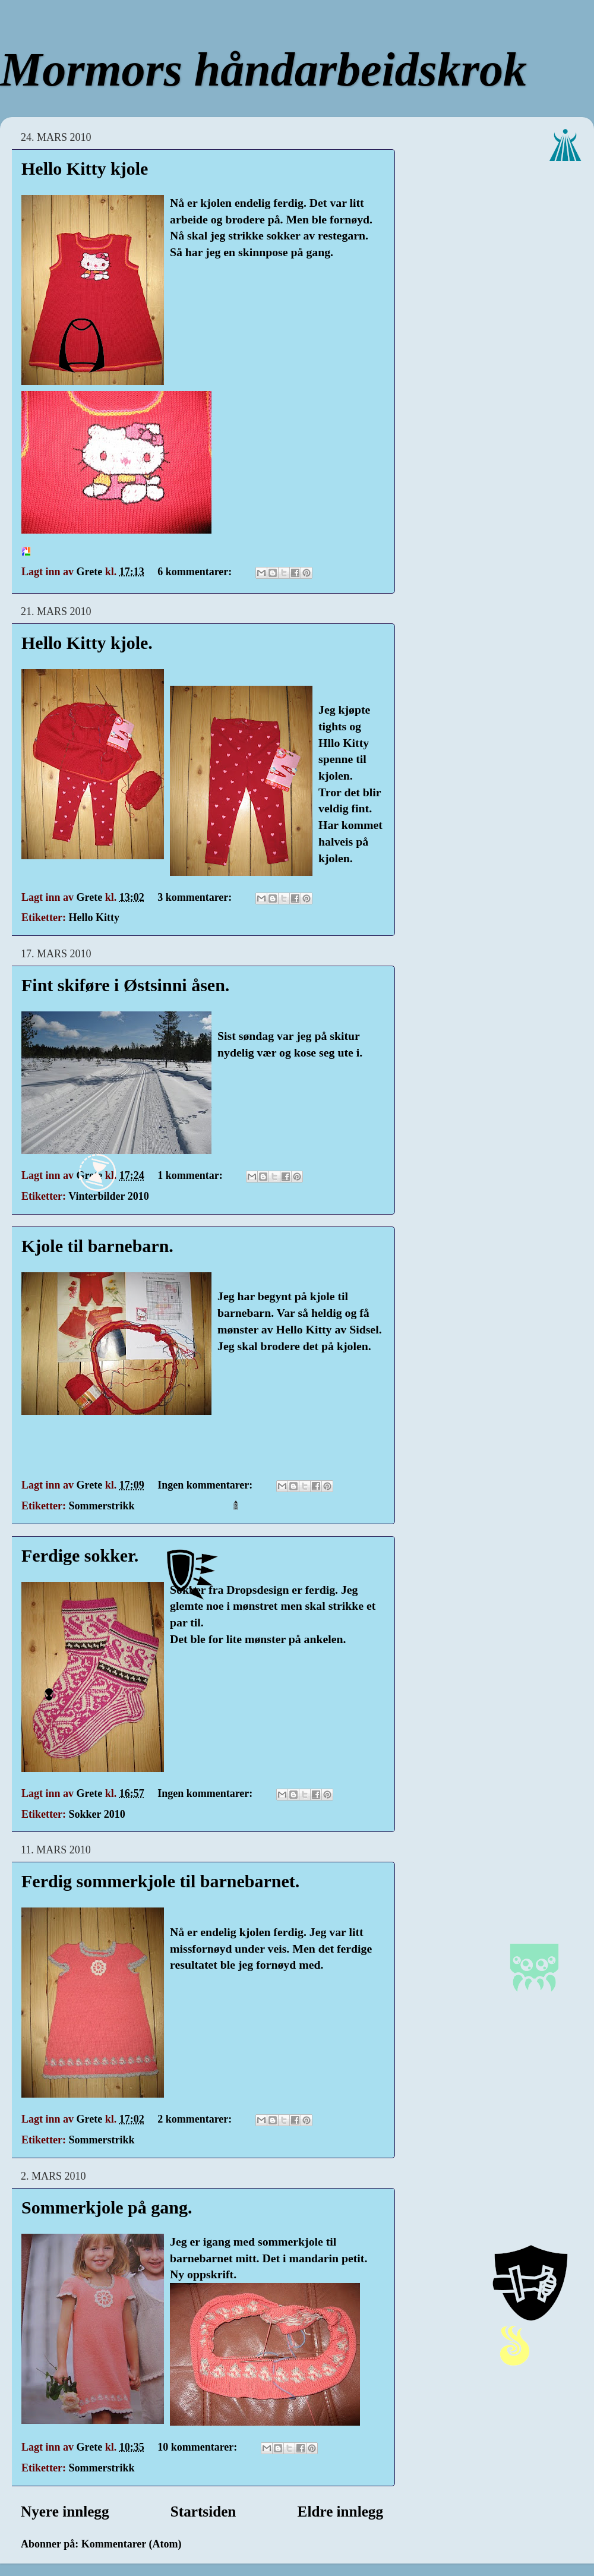 This screenshot has width=594, height=2576. I want to click on equip a cloak or cape item, so click(81, 345).